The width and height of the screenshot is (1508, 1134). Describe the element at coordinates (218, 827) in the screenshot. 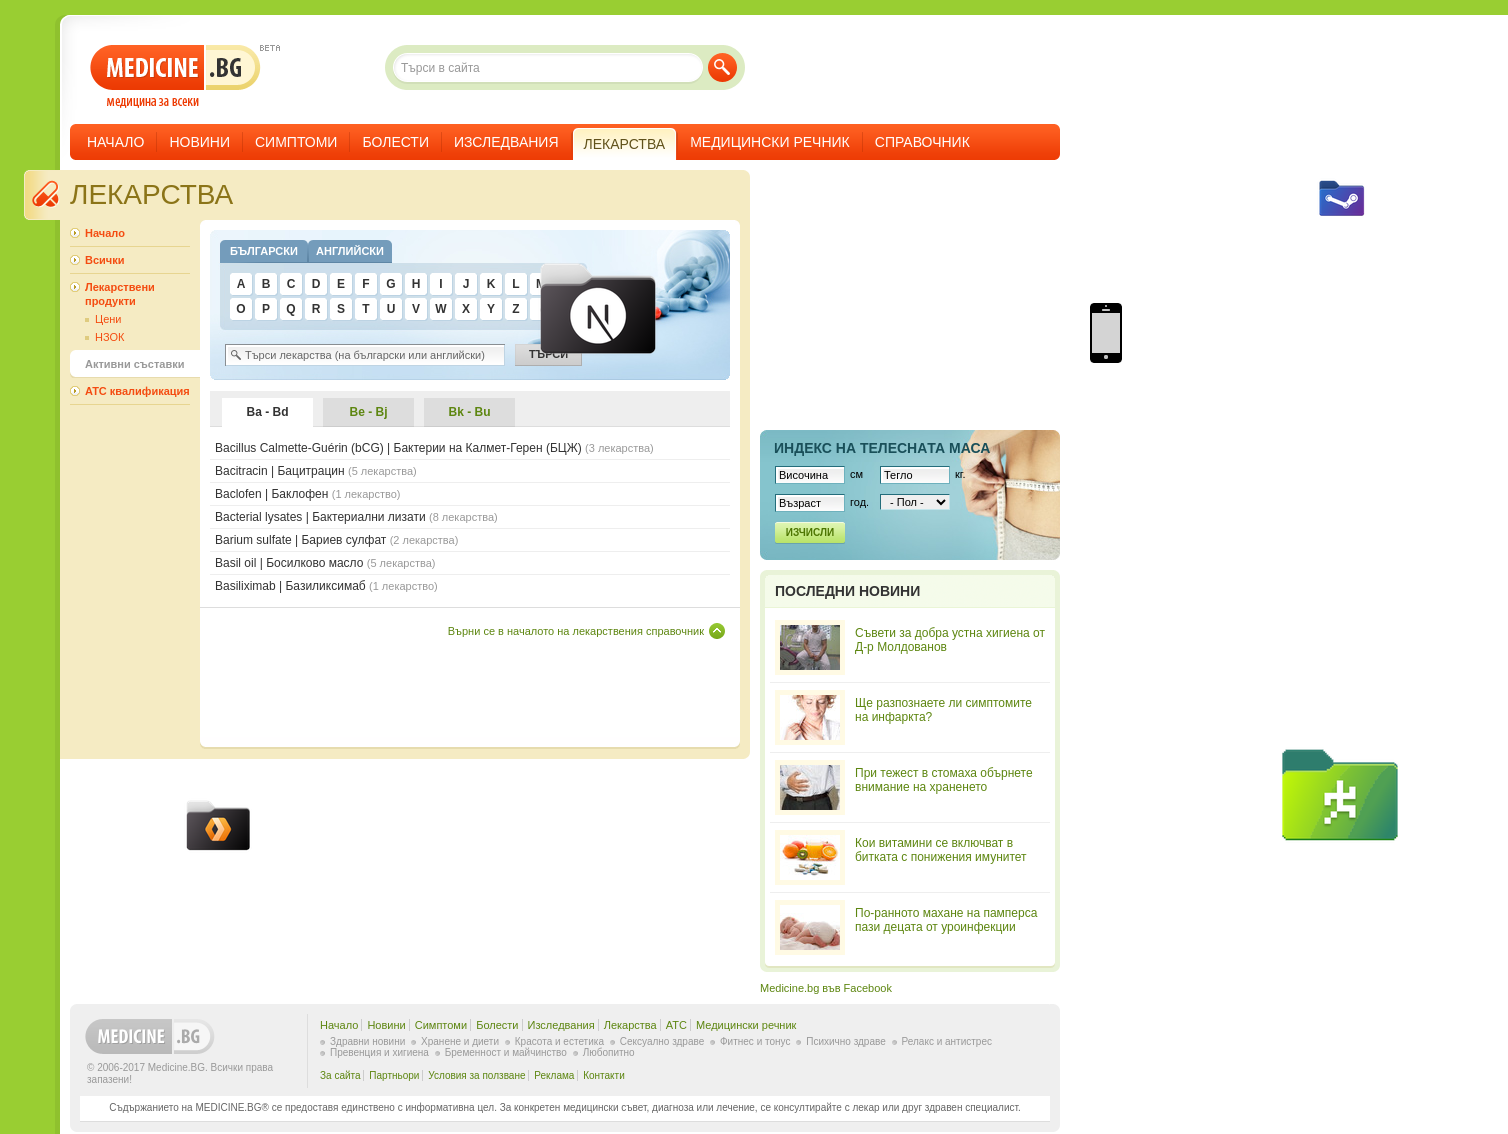

I see `open cloudflare workers project folder` at that location.